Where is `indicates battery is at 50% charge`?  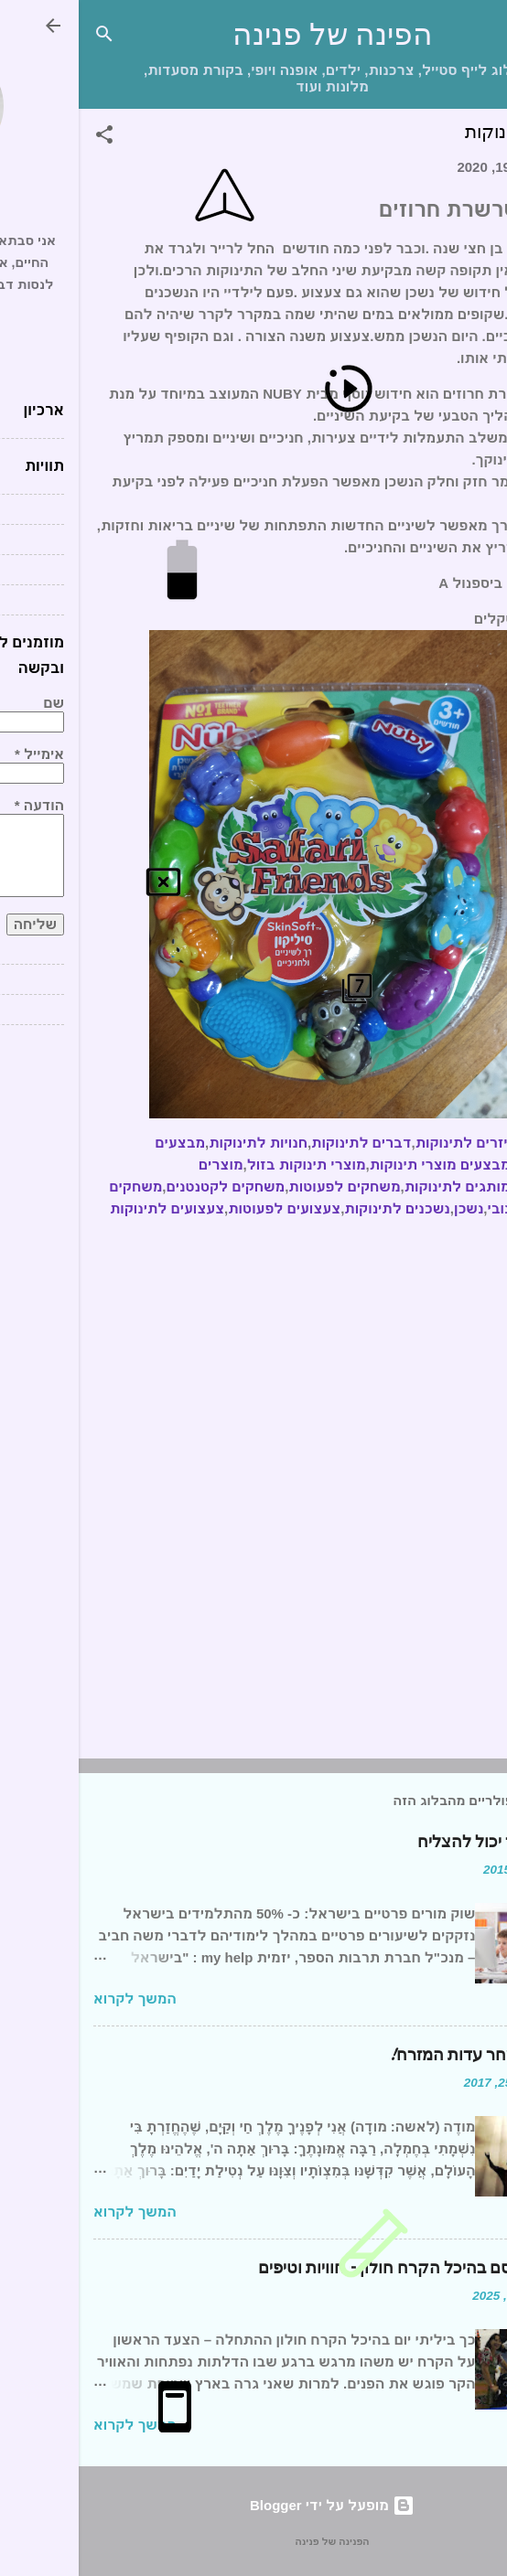 indicates battery is at 50% charge is located at coordinates (182, 570).